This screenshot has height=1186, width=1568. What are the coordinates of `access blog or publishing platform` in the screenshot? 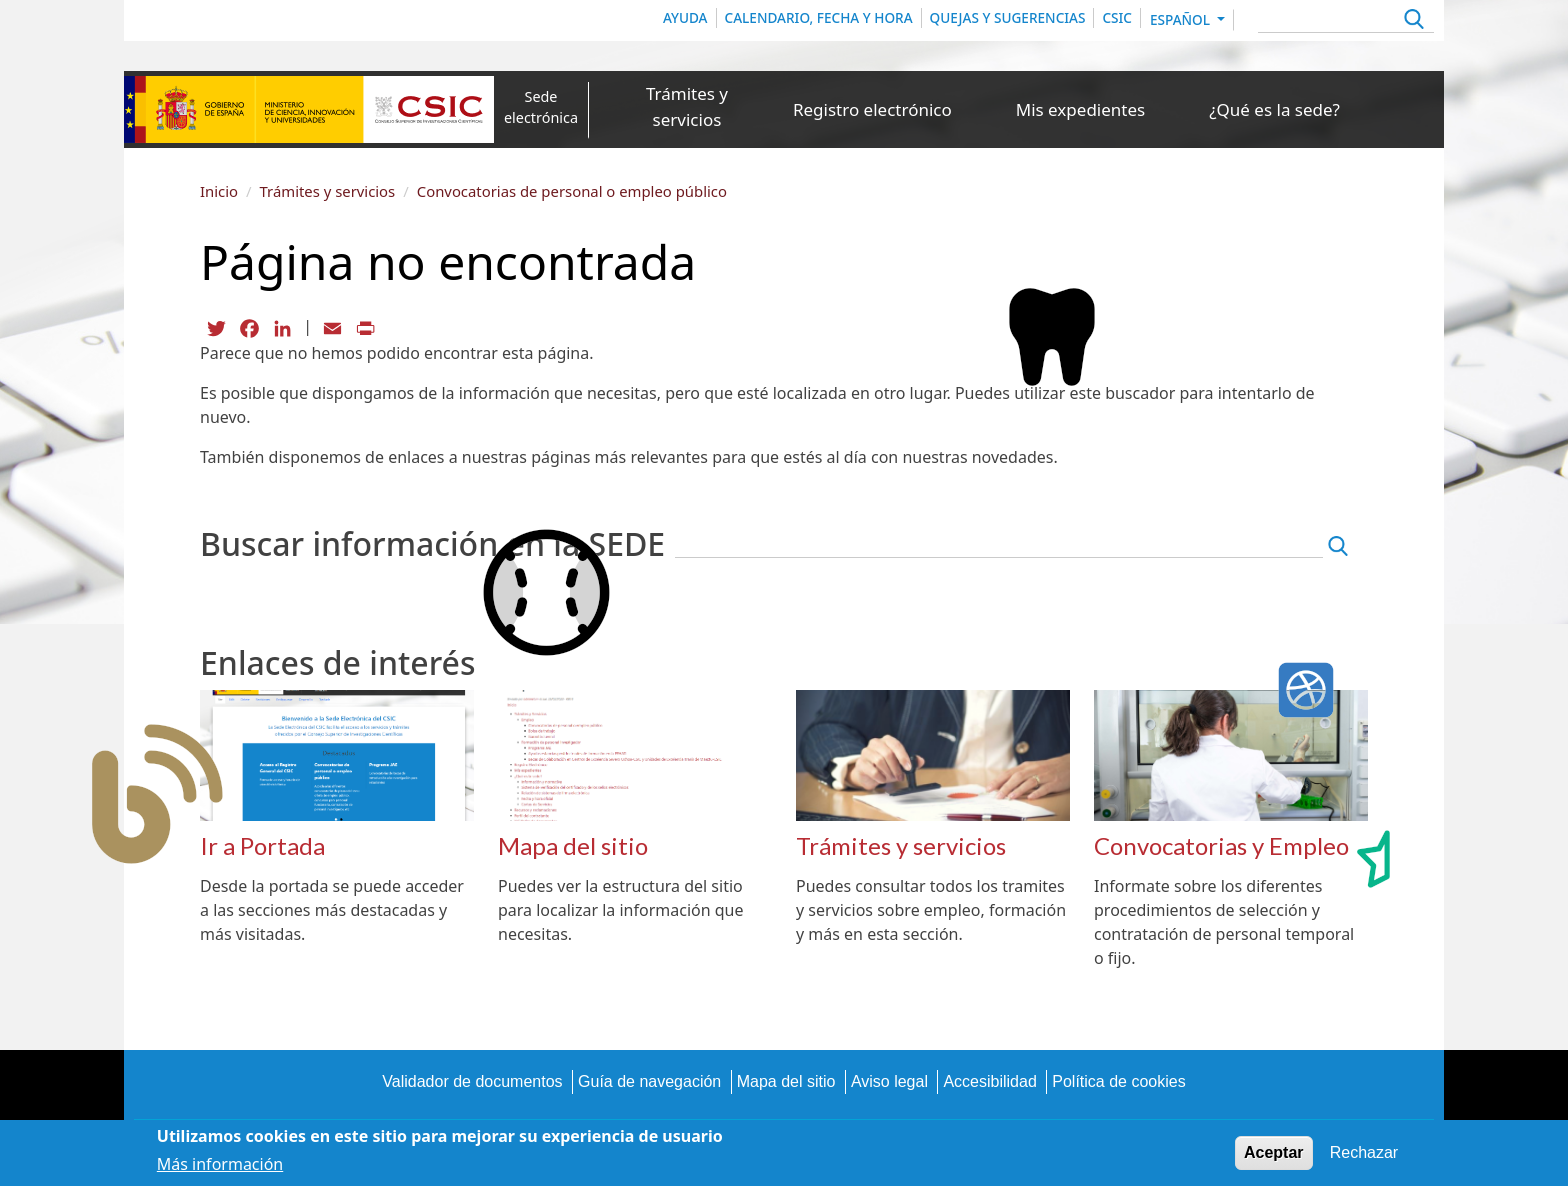 It's located at (153, 794).